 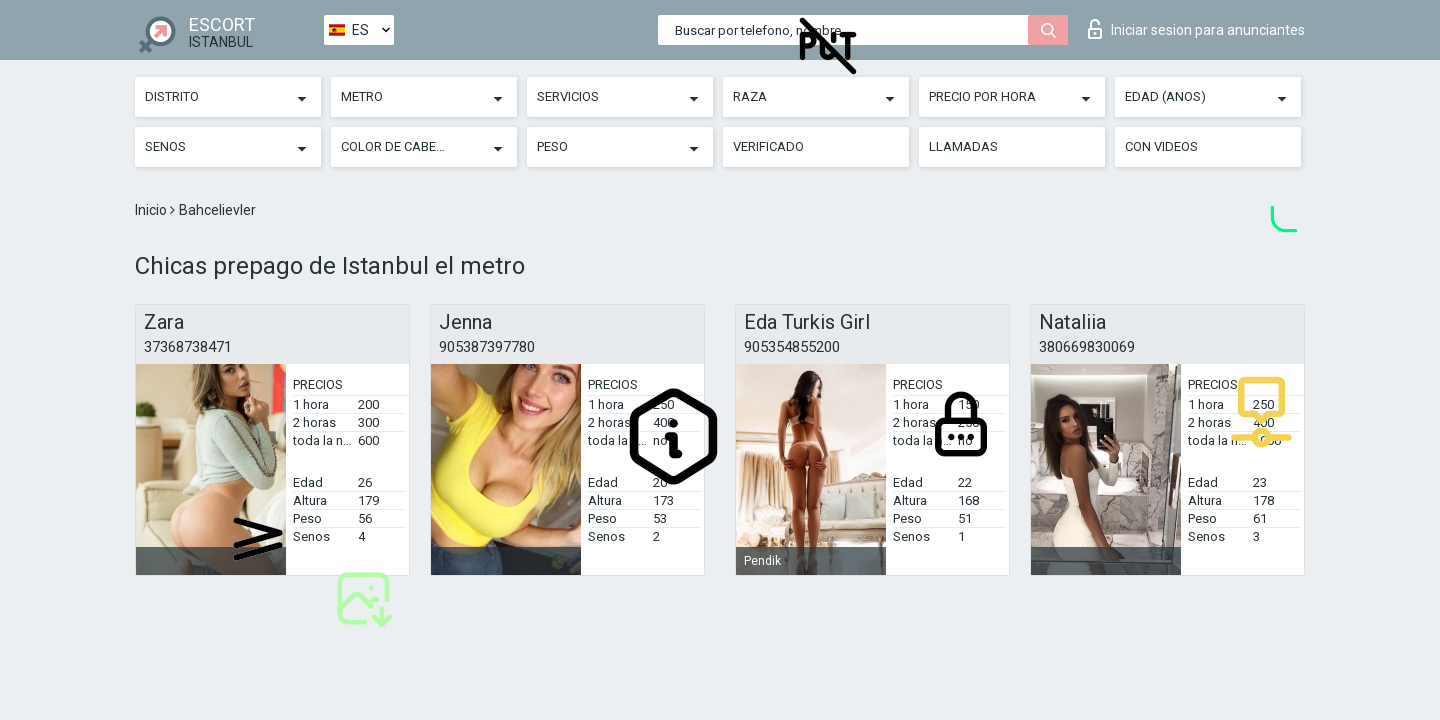 I want to click on greater than or equal to mathematical operator, so click(x=258, y=539).